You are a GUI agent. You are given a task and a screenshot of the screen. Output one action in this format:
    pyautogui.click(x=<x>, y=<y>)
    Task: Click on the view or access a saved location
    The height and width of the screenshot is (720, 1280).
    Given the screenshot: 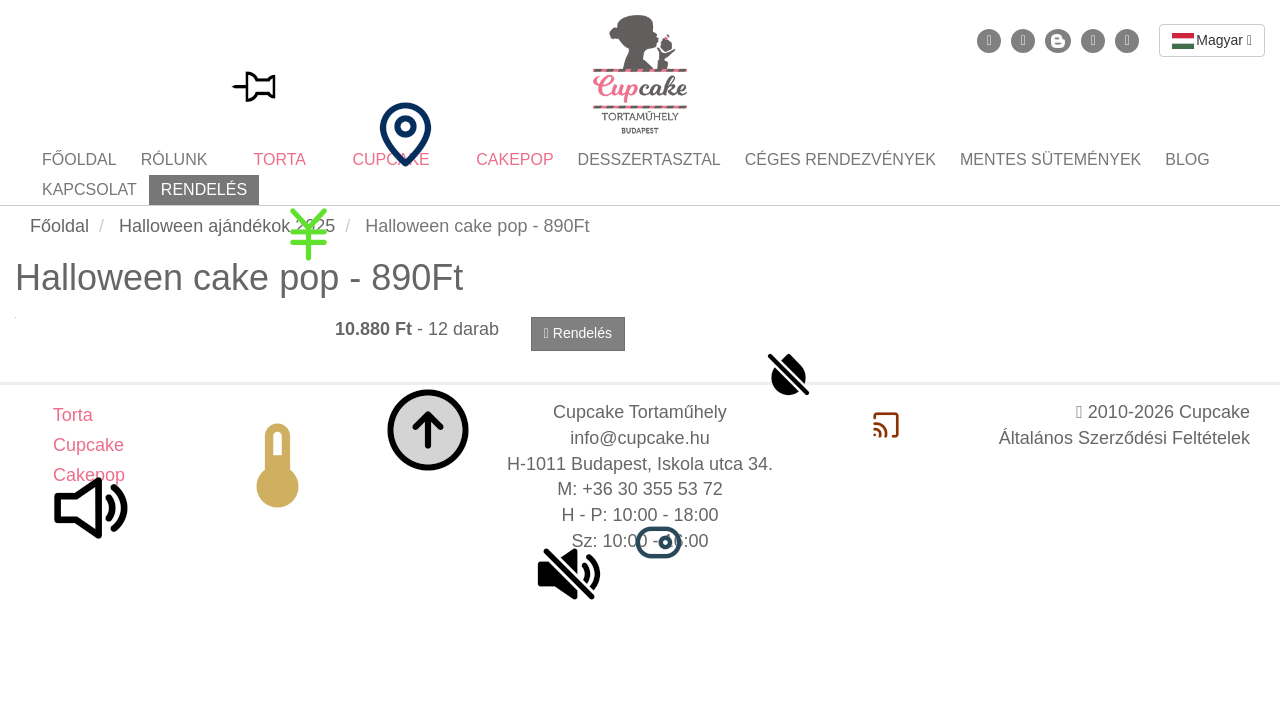 What is the action you would take?
    pyautogui.click(x=405, y=134)
    